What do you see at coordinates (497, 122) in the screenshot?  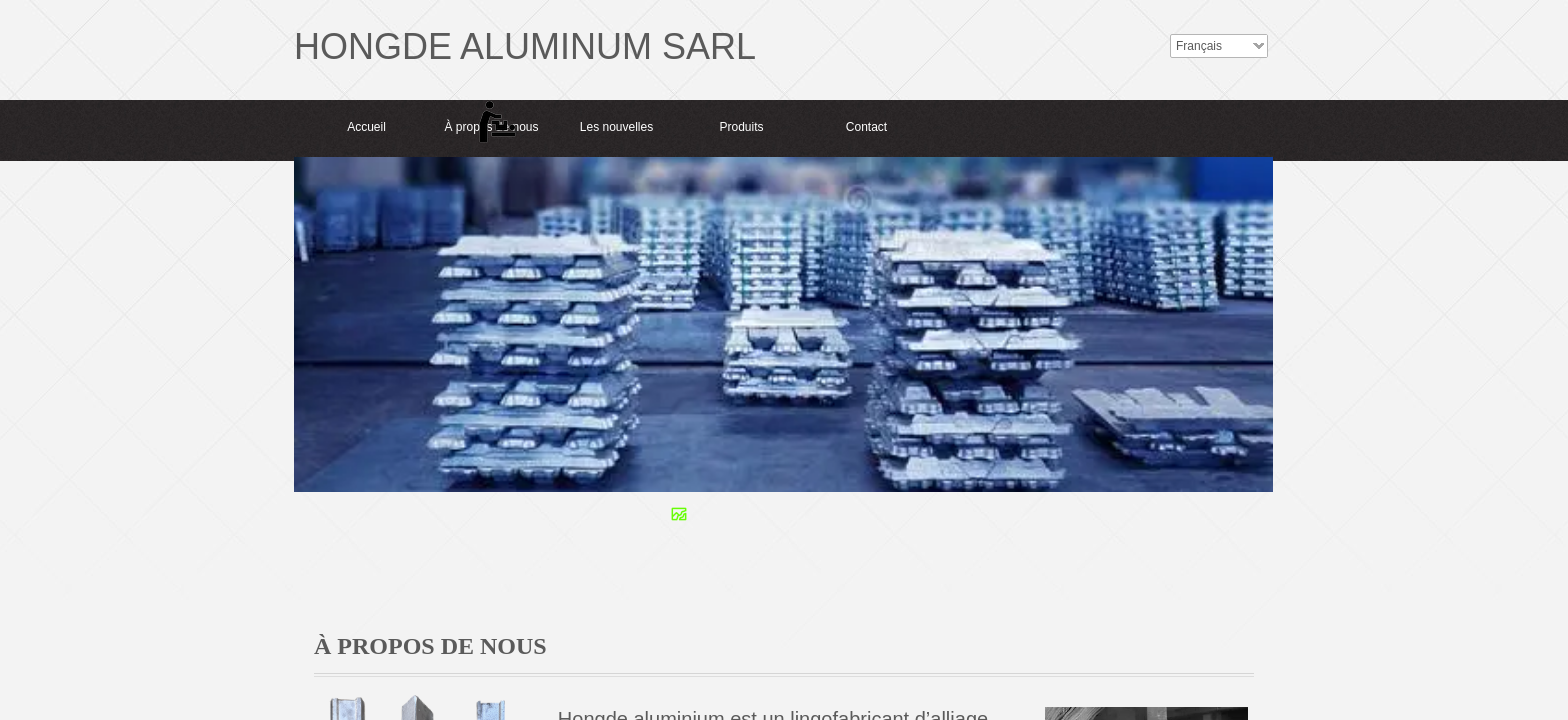 I see `indicates baby changing station nearby` at bounding box center [497, 122].